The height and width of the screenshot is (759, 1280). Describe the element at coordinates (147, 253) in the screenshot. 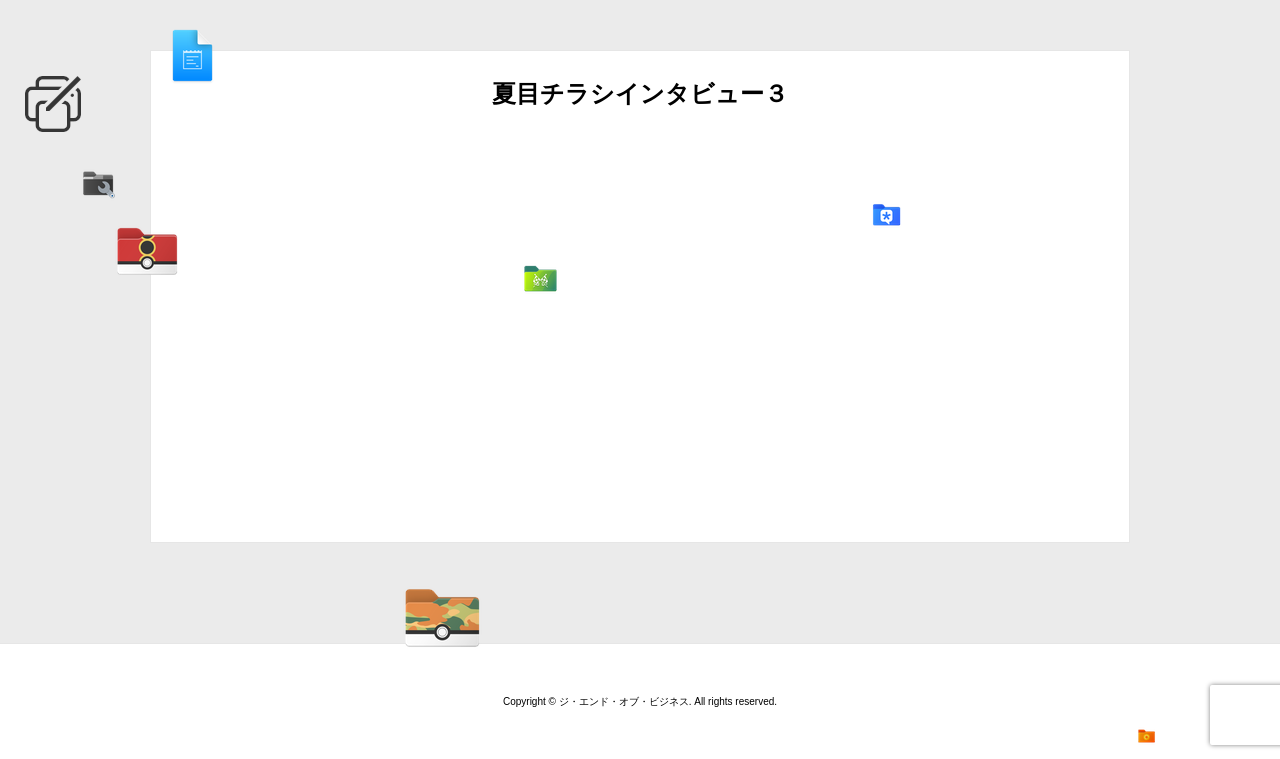

I see `open pokémon repeat ball themed folder` at that location.